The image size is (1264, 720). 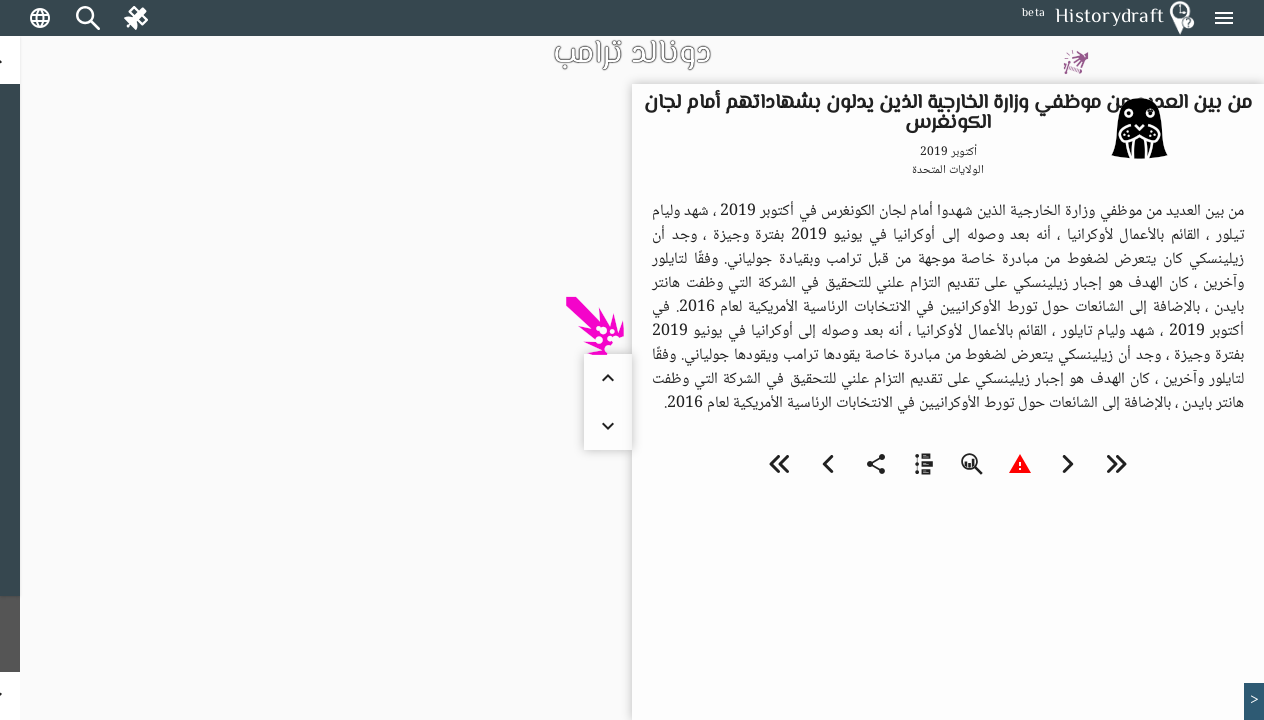 I want to click on drop or release current weapon, so click(x=1076, y=62).